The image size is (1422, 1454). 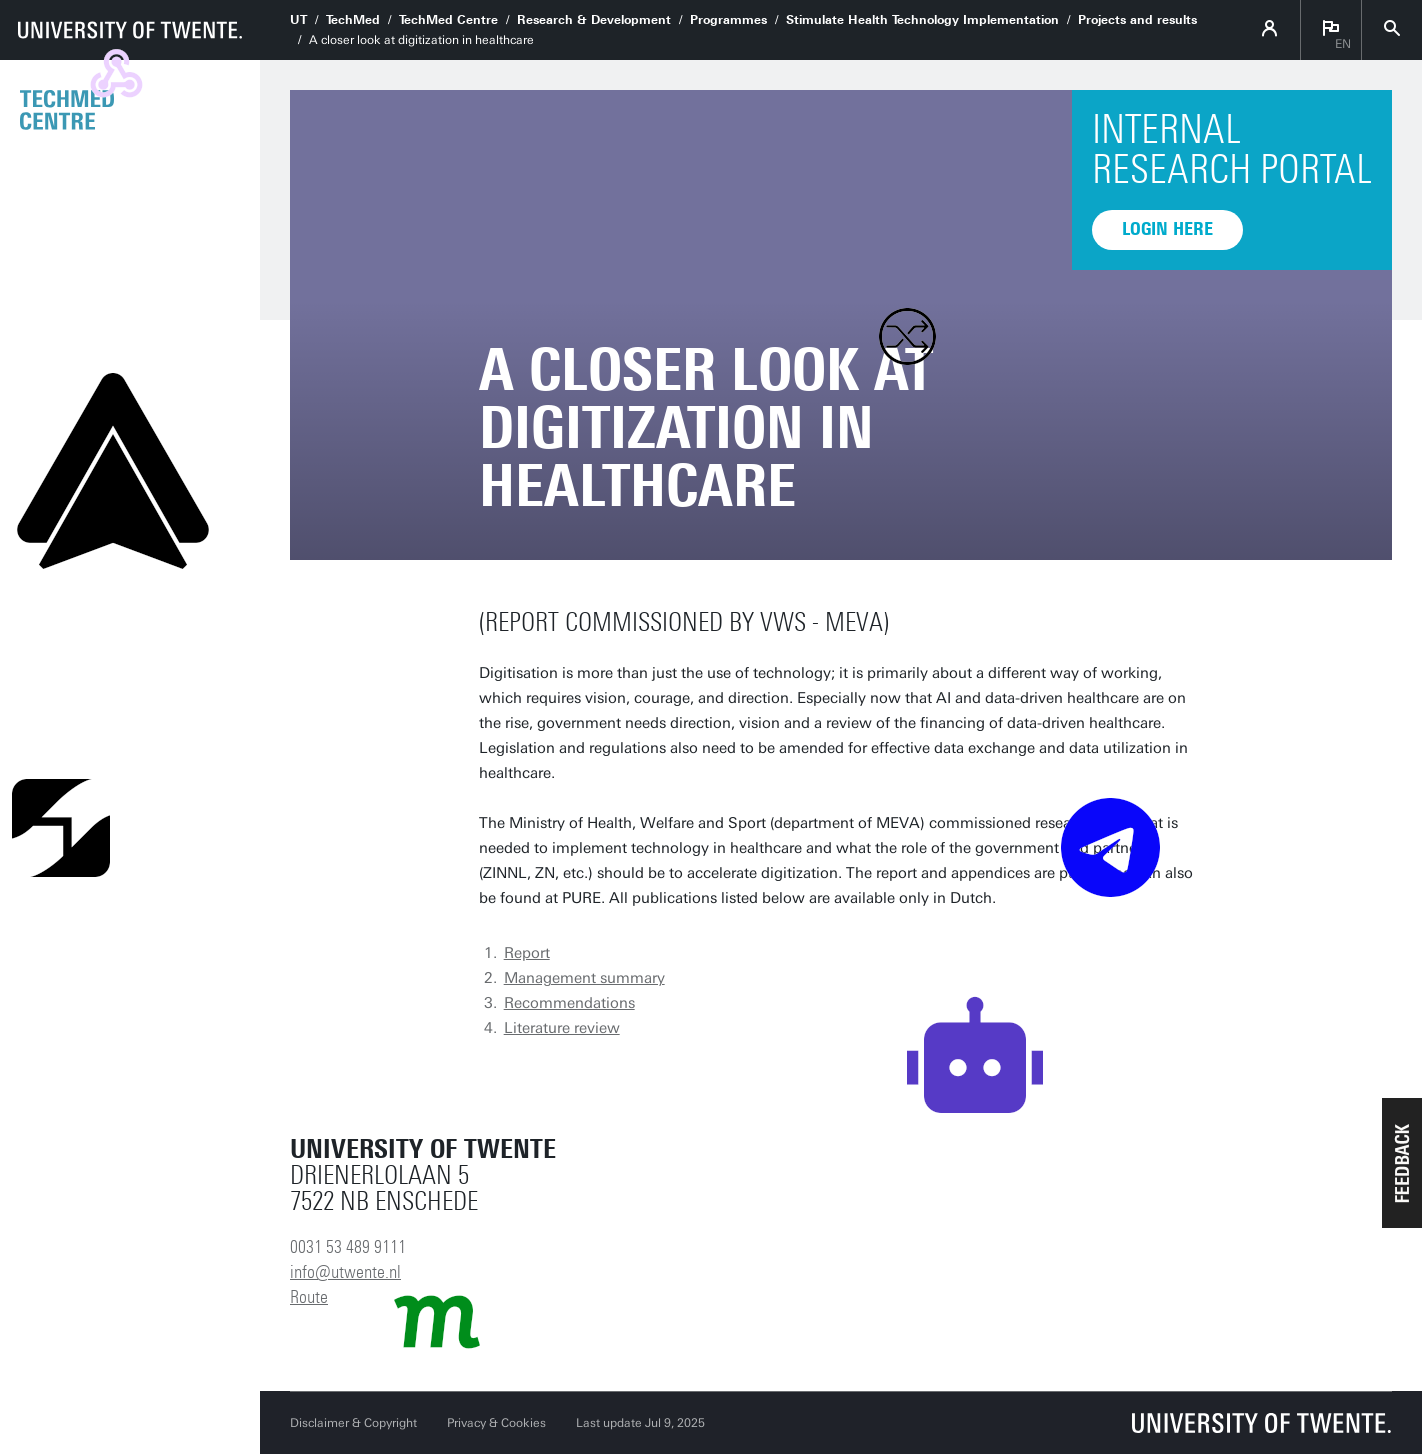 What do you see at coordinates (113, 471) in the screenshot?
I see `open android auto app` at bounding box center [113, 471].